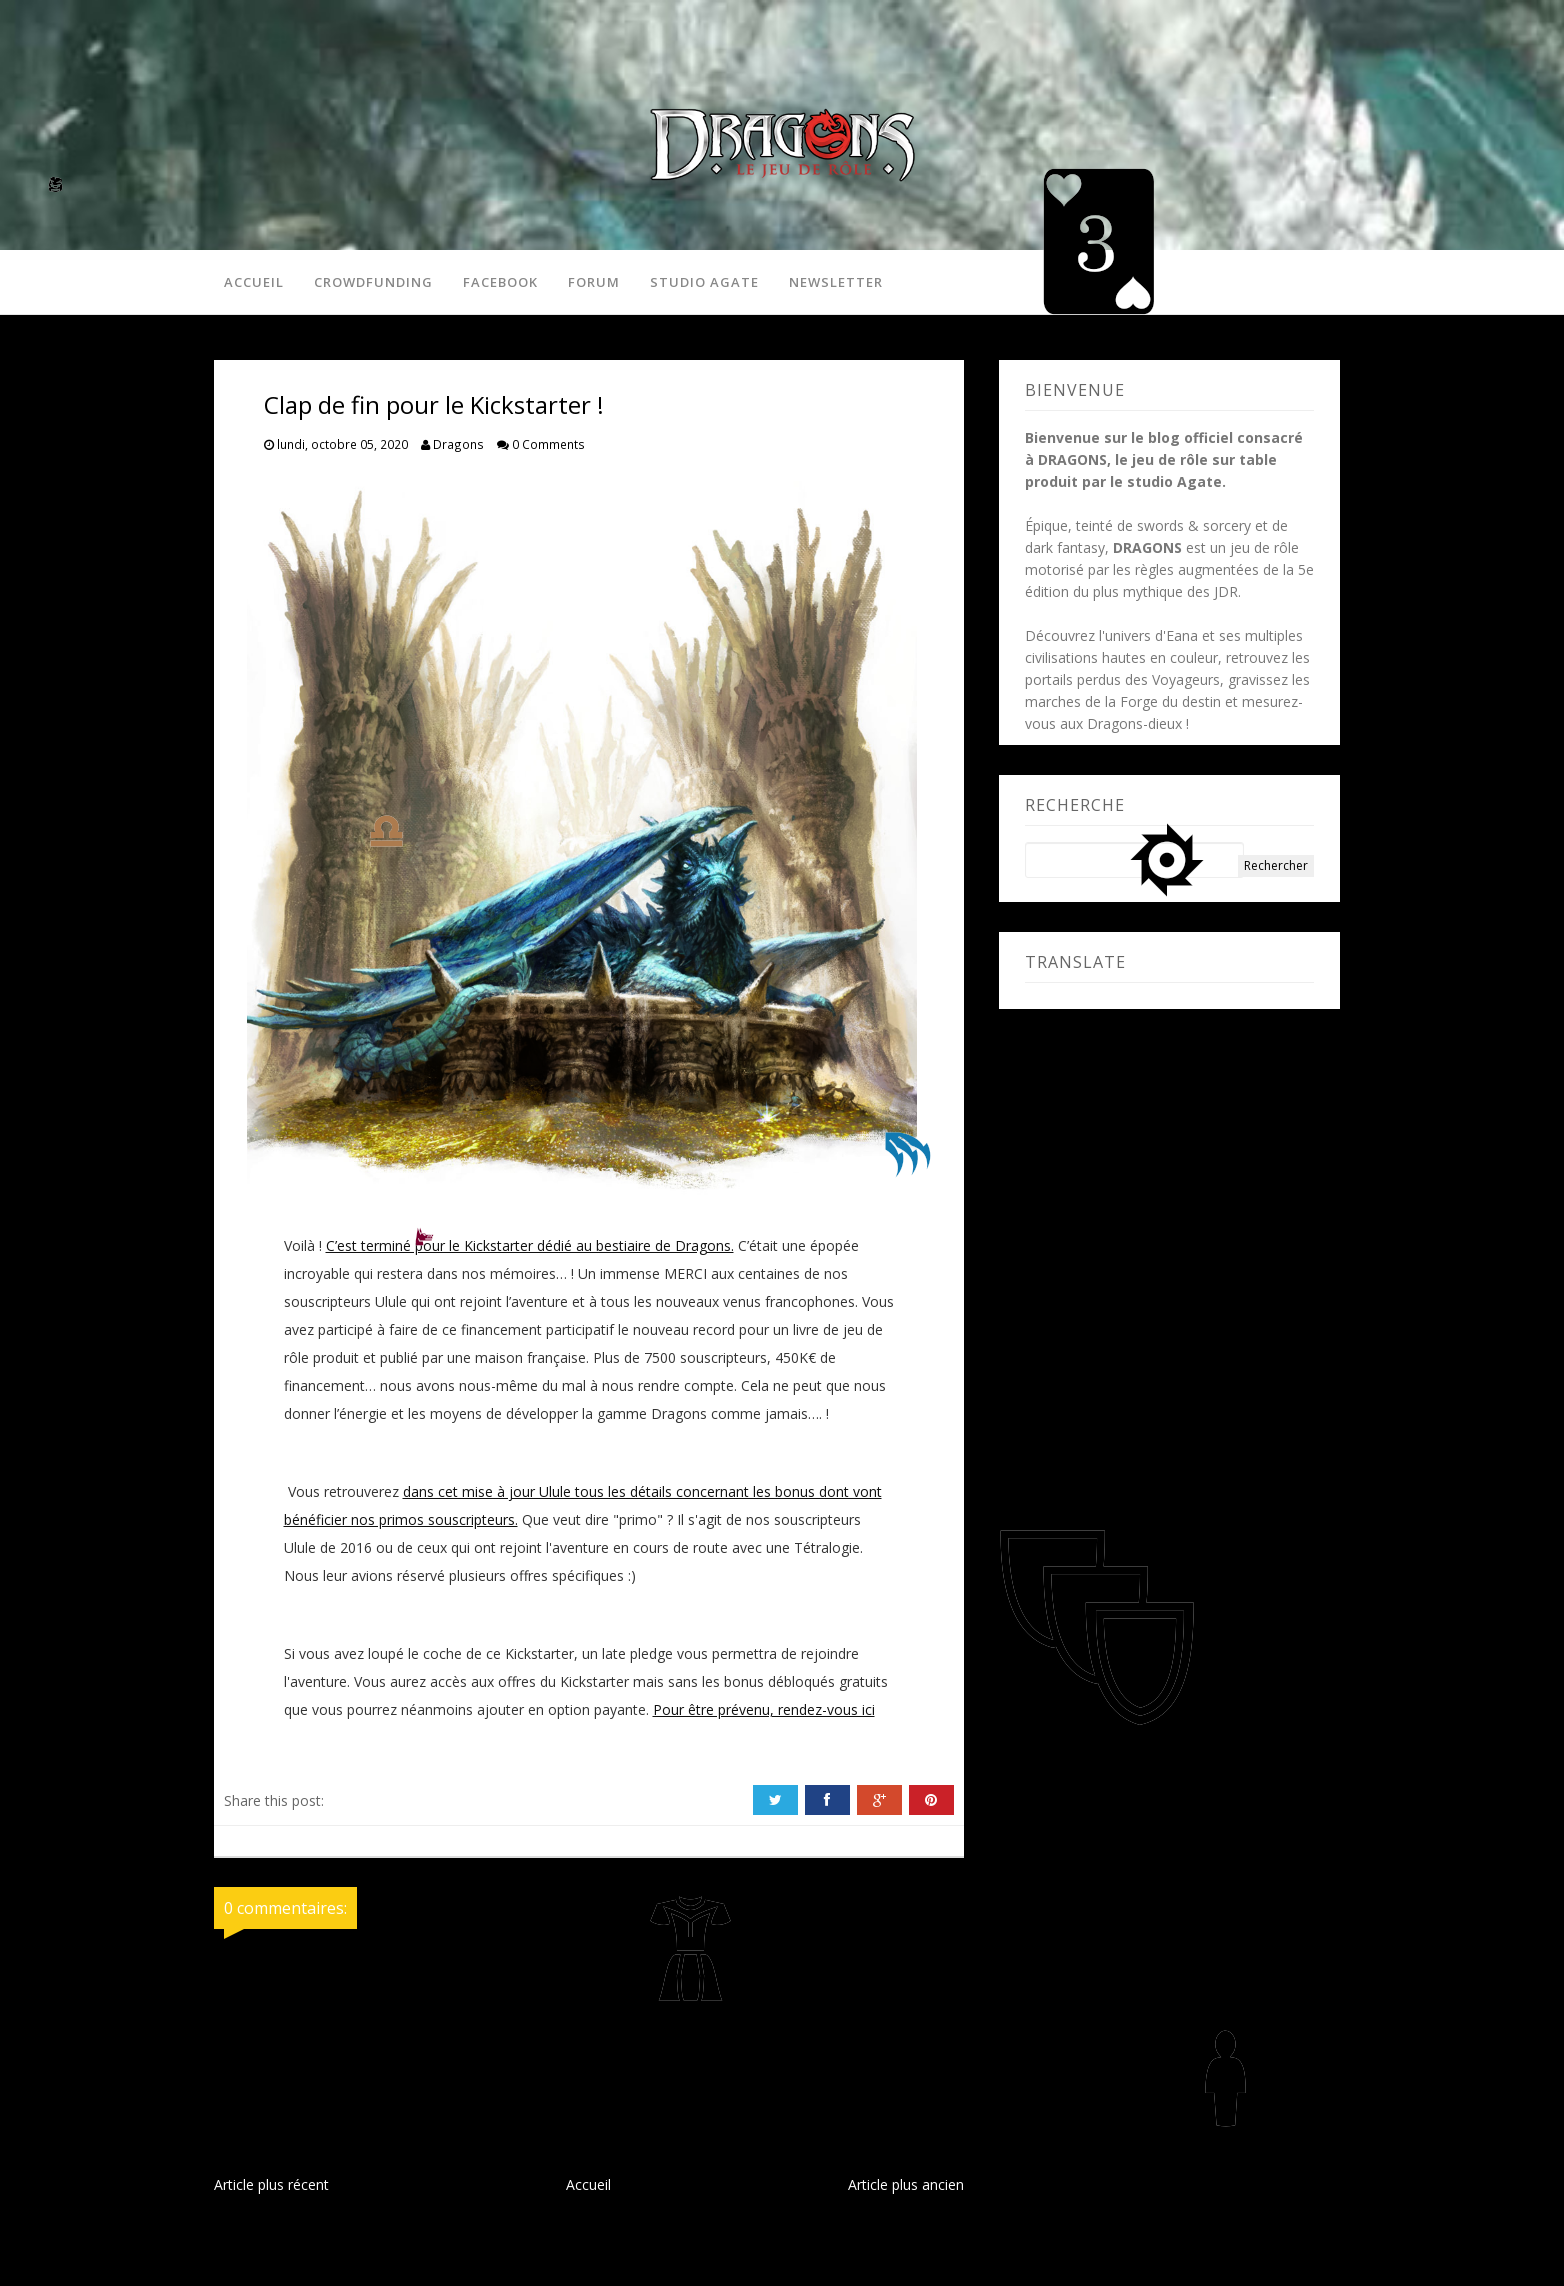  What do you see at coordinates (55, 184) in the screenshot?
I see `select golem character or unit` at bounding box center [55, 184].